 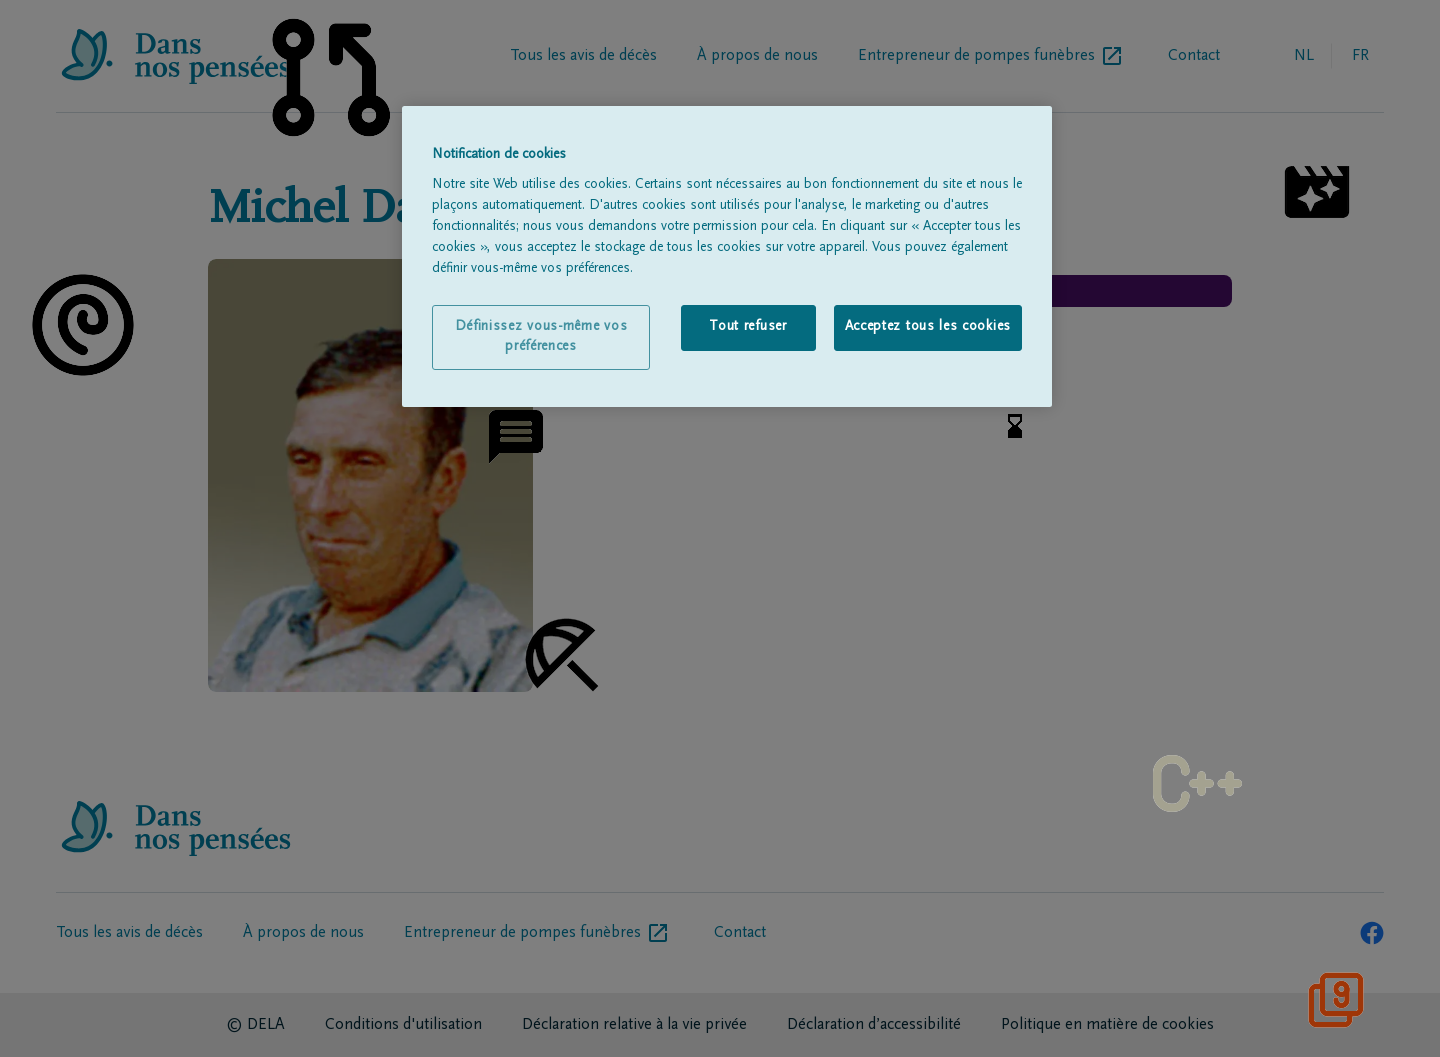 I want to click on access beach or vacation-related features, so click(x=562, y=655).